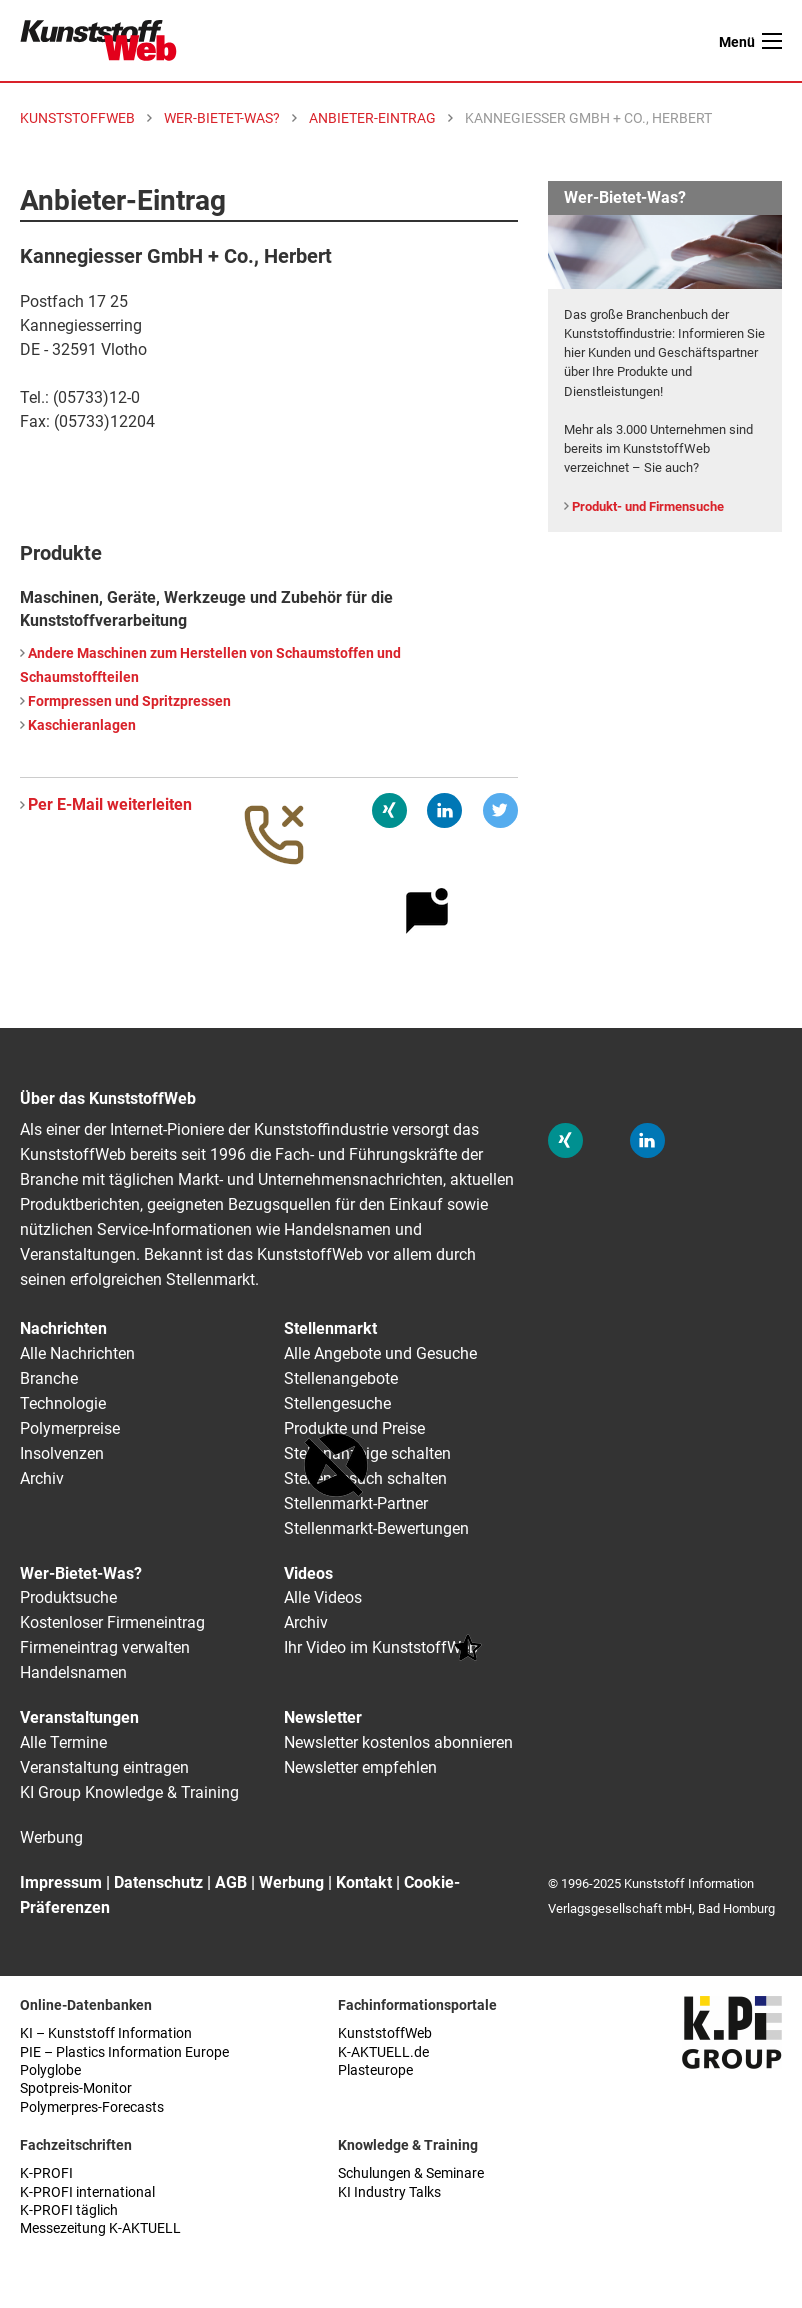 Image resolution: width=802 pixels, height=2308 pixels. What do you see at coordinates (336, 1465) in the screenshot?
I see `disable compass or navigation mode` at bounding box center [336, 1465].